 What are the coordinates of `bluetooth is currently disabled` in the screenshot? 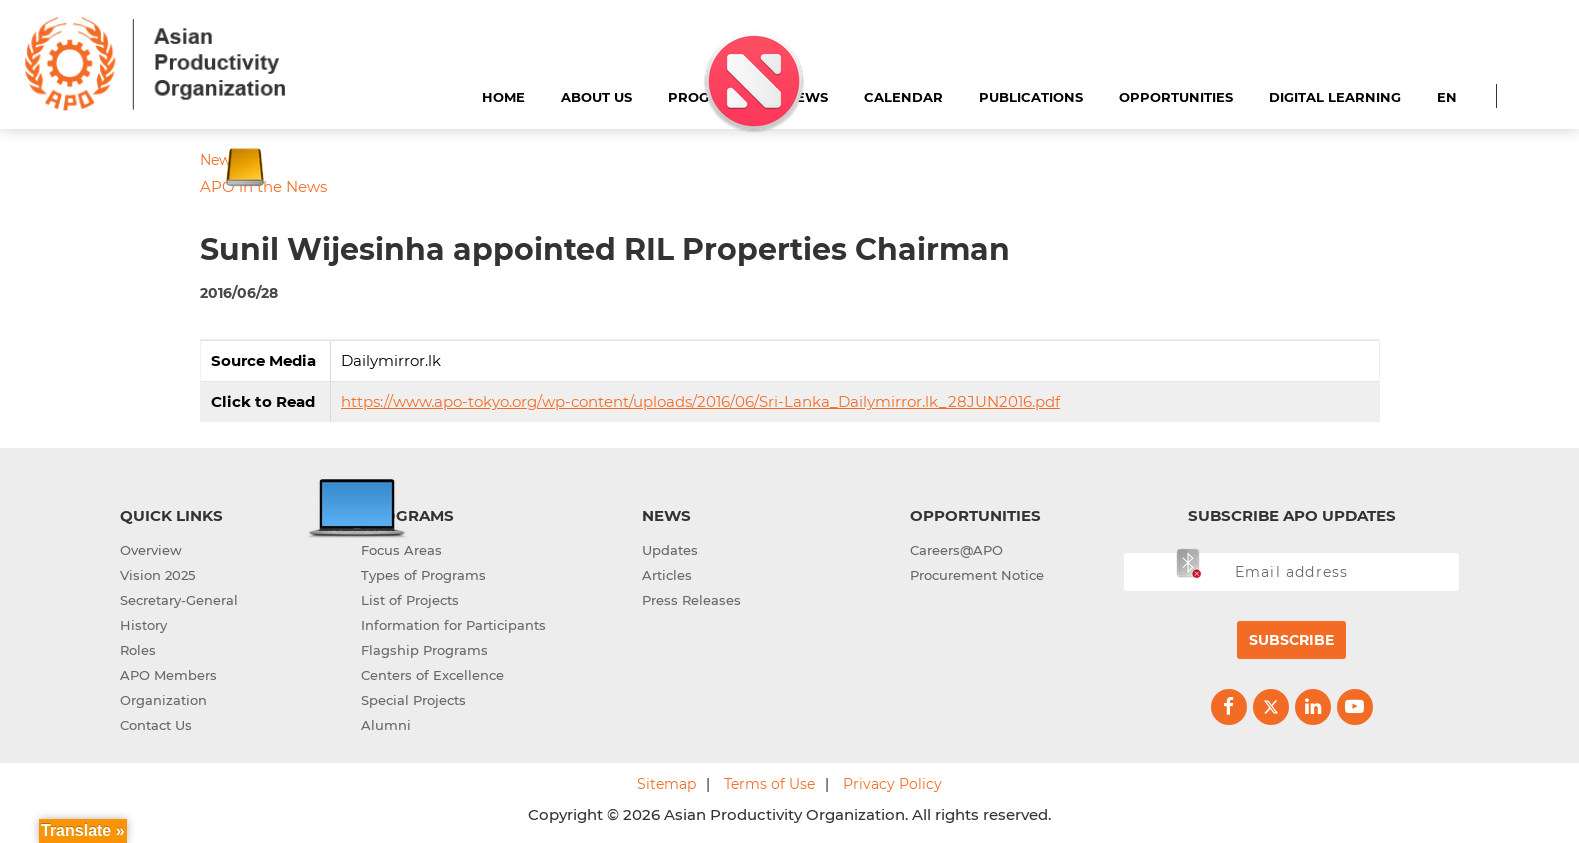 It's located at (1188, 563).